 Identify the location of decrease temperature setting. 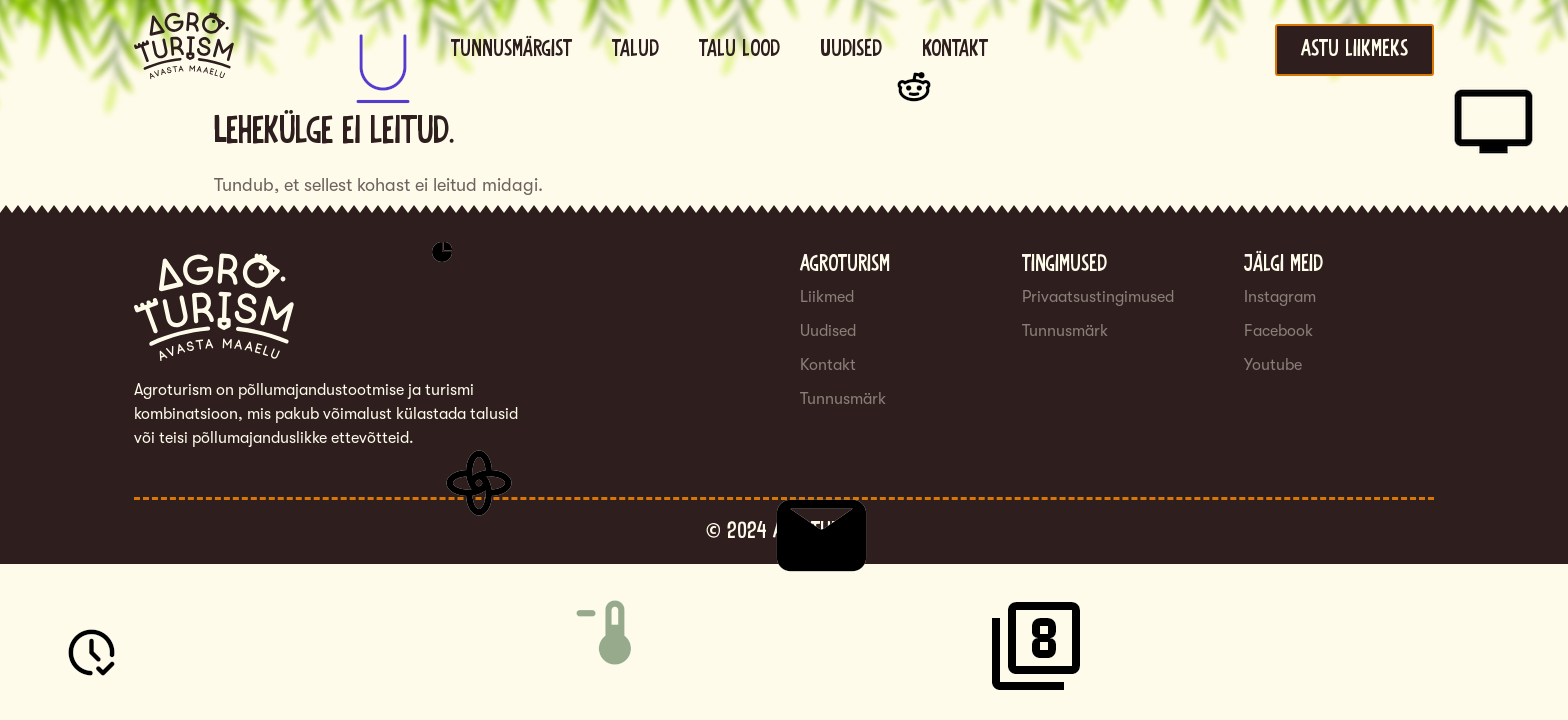
(608, 632).